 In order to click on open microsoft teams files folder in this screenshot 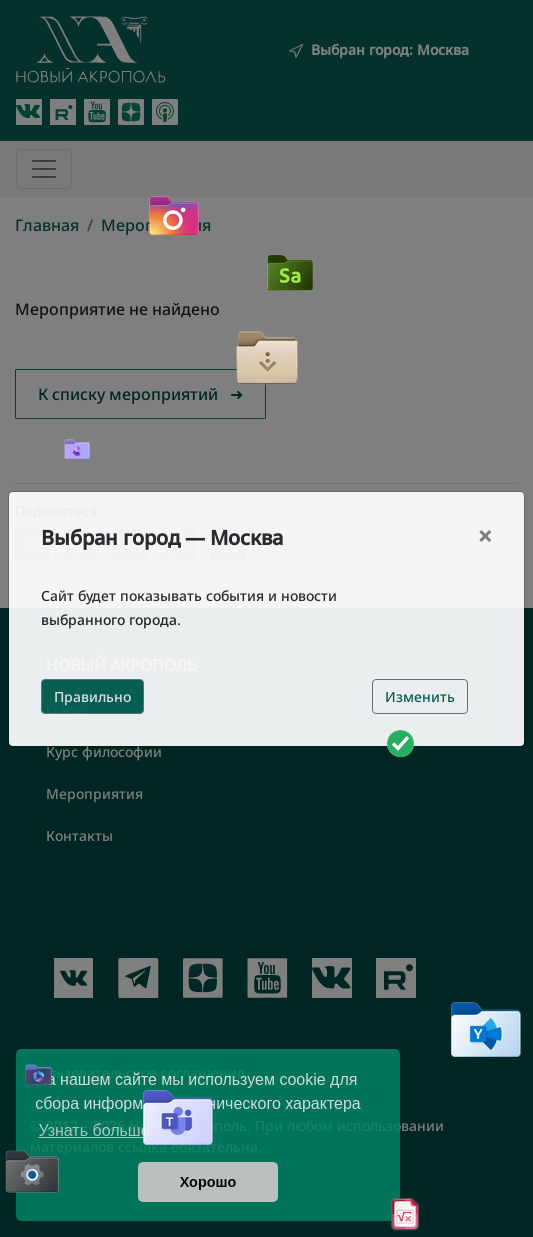, I will do `click(177, 1119)`.